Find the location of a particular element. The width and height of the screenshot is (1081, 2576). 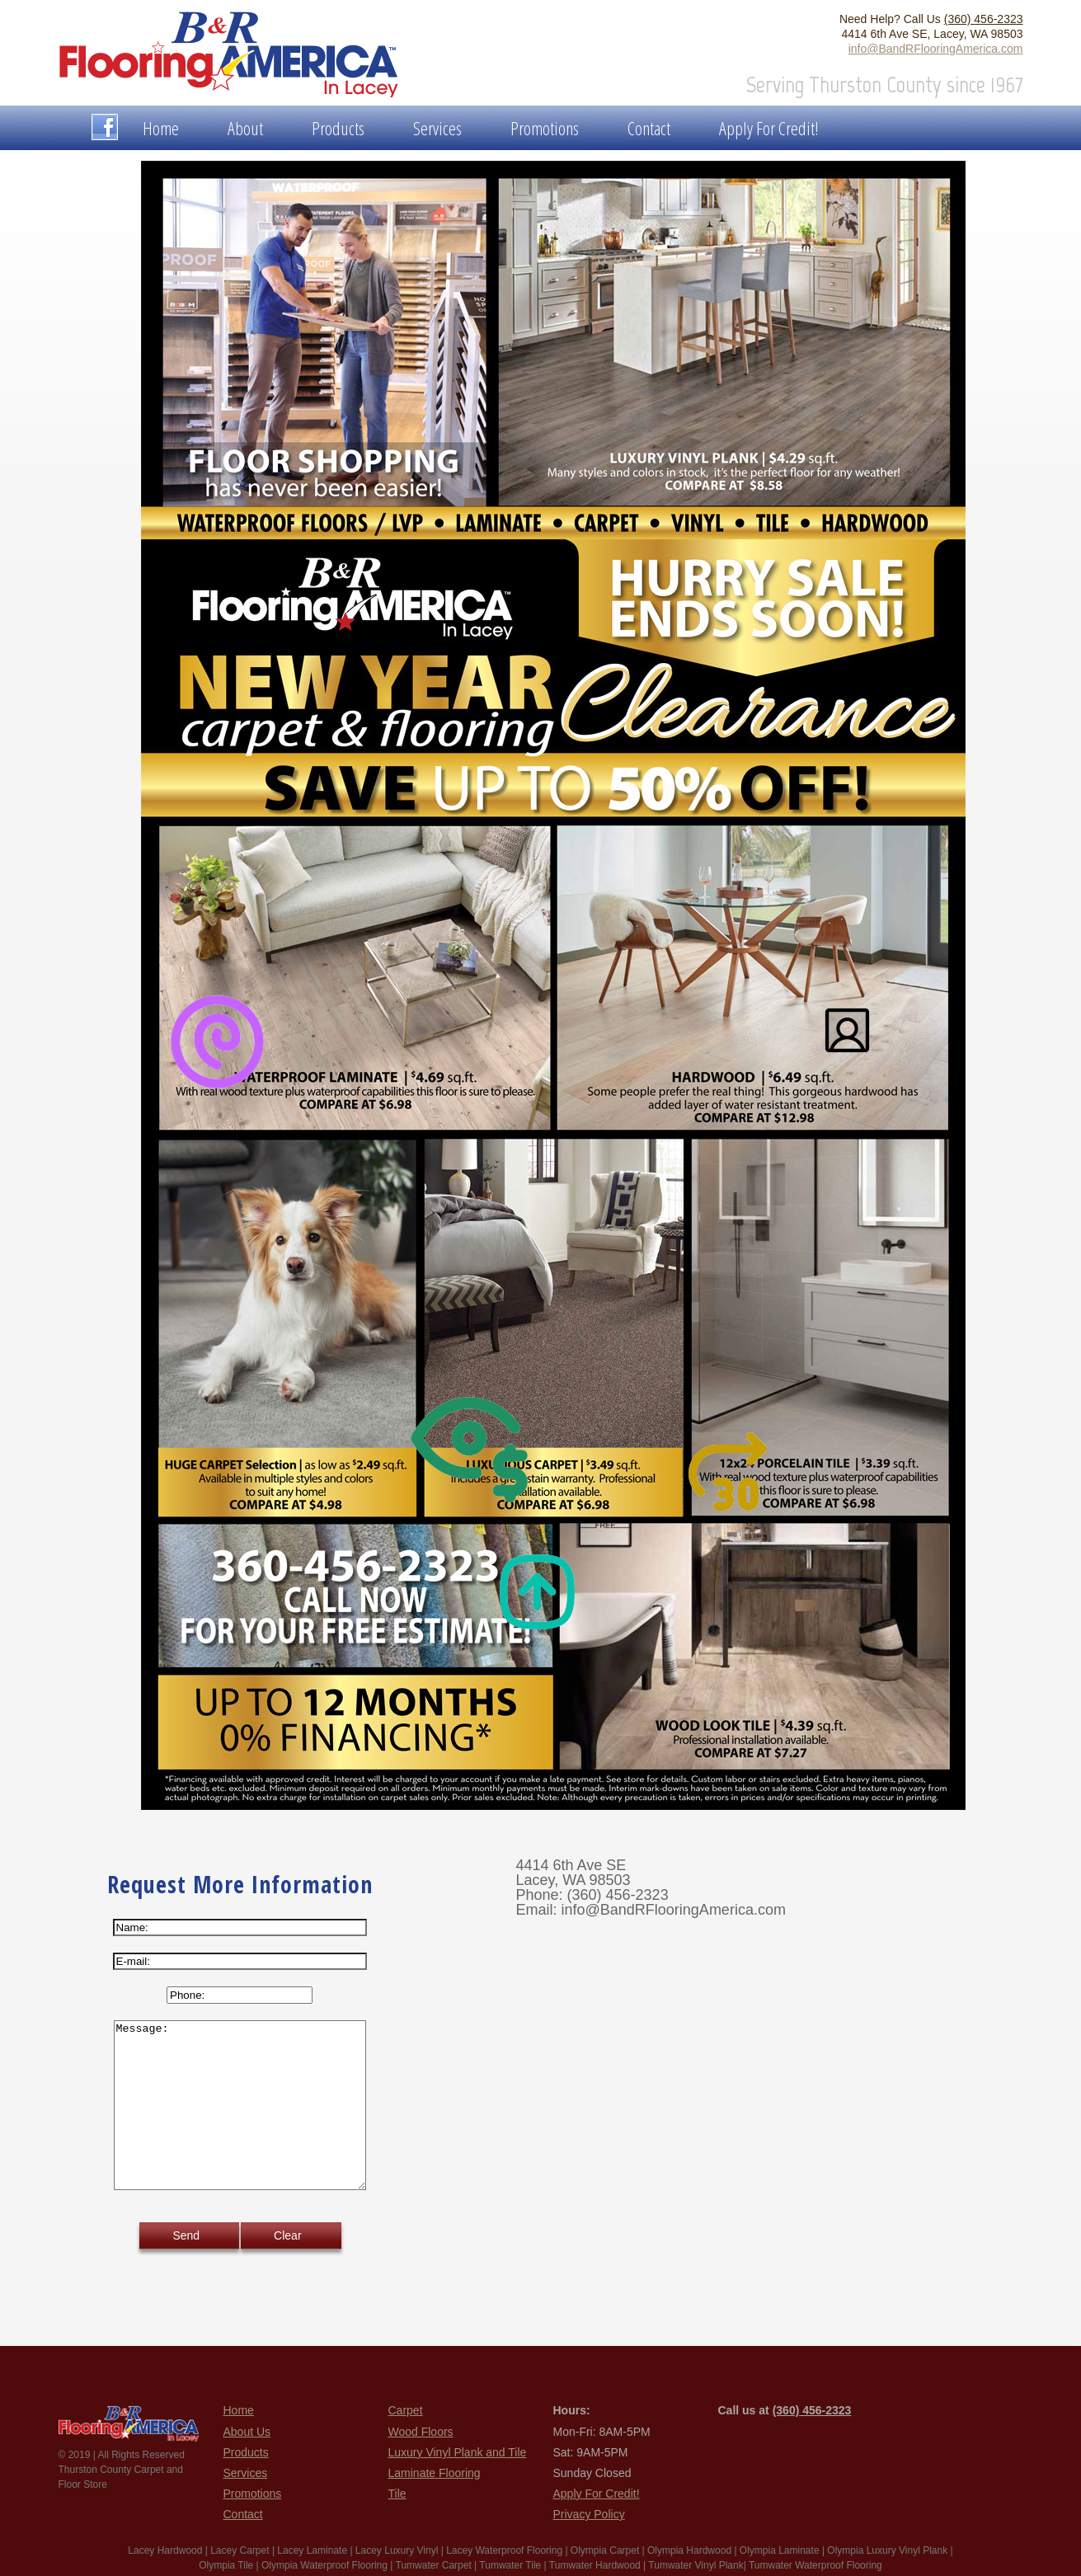

view pricing or cost details is located at coordinates (469, 1438).